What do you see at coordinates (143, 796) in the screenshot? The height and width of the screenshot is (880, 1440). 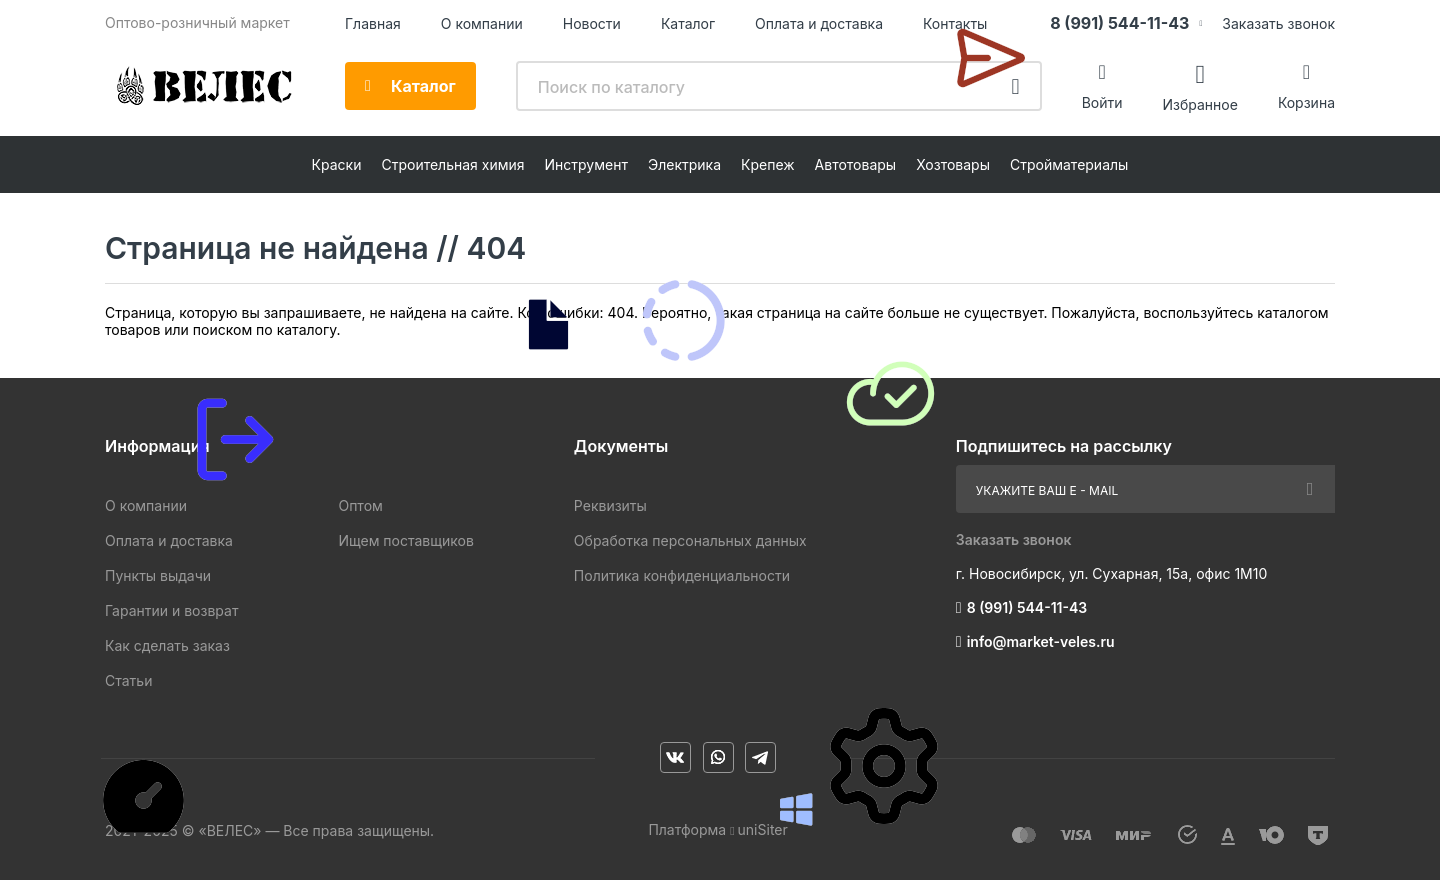 I see `access your dashboard overview` at bounding box center [143, 796].